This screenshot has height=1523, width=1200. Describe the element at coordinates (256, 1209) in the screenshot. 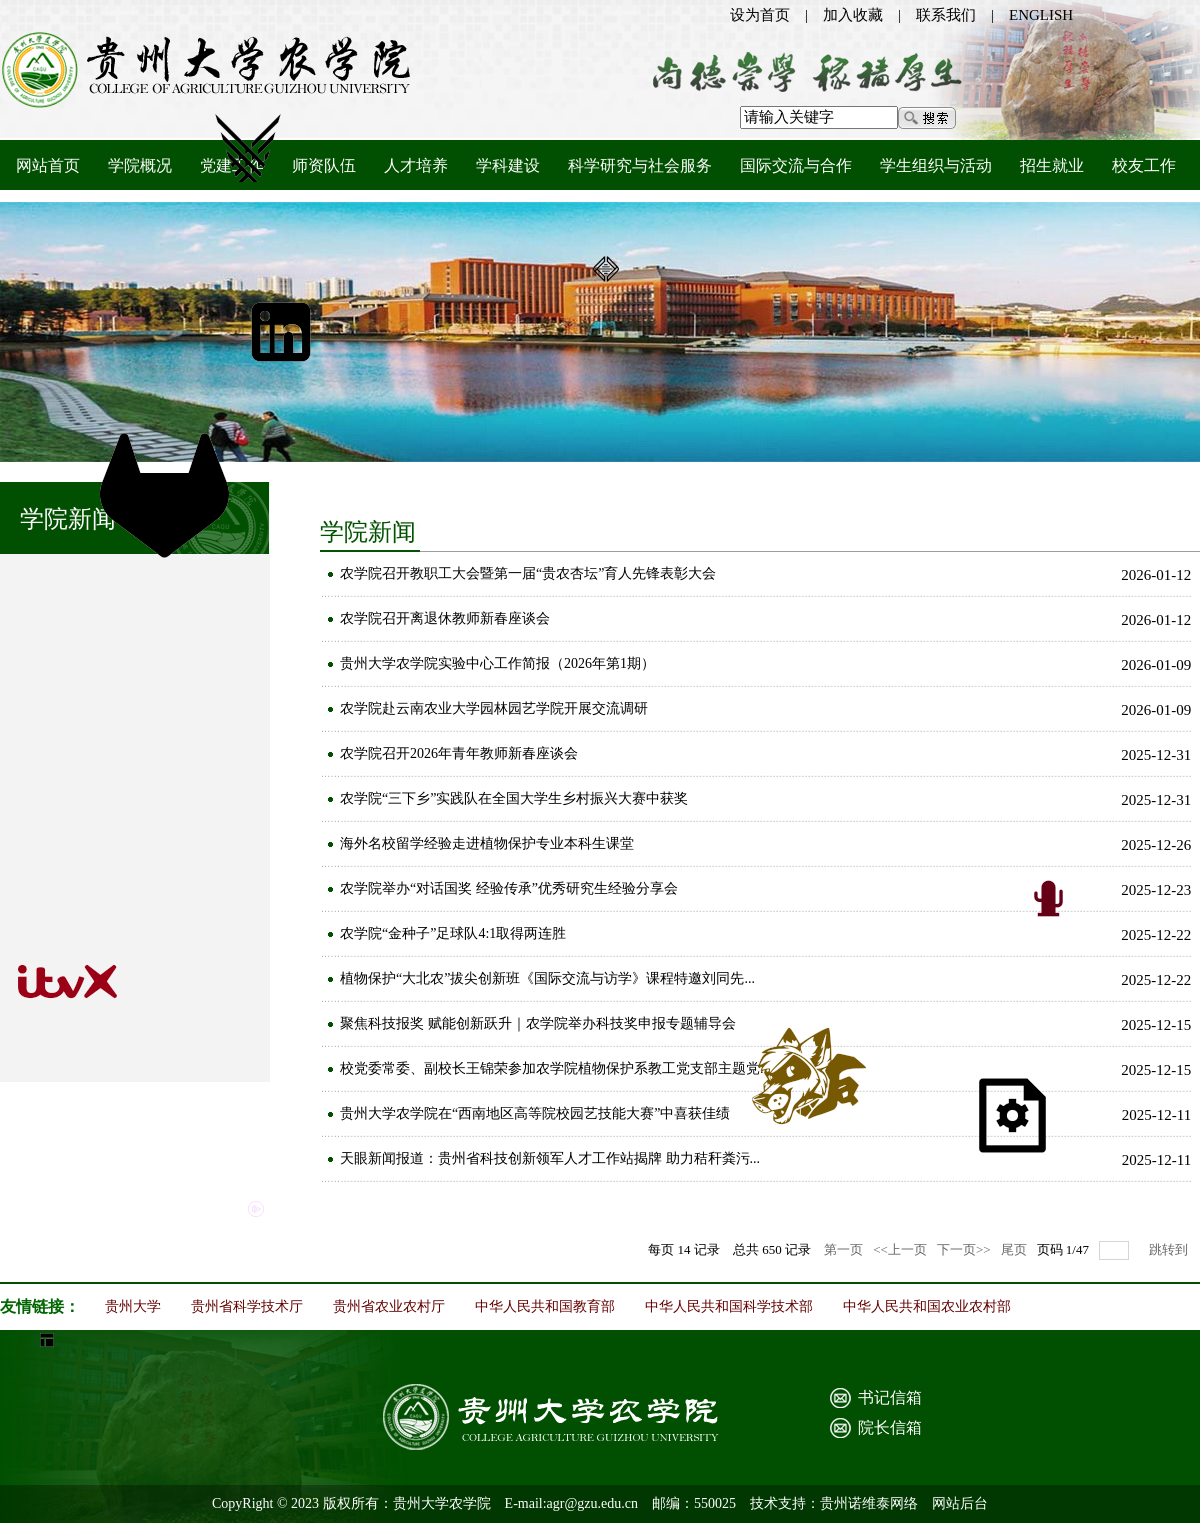

I see `open Pluralsight learning platform` at that location.